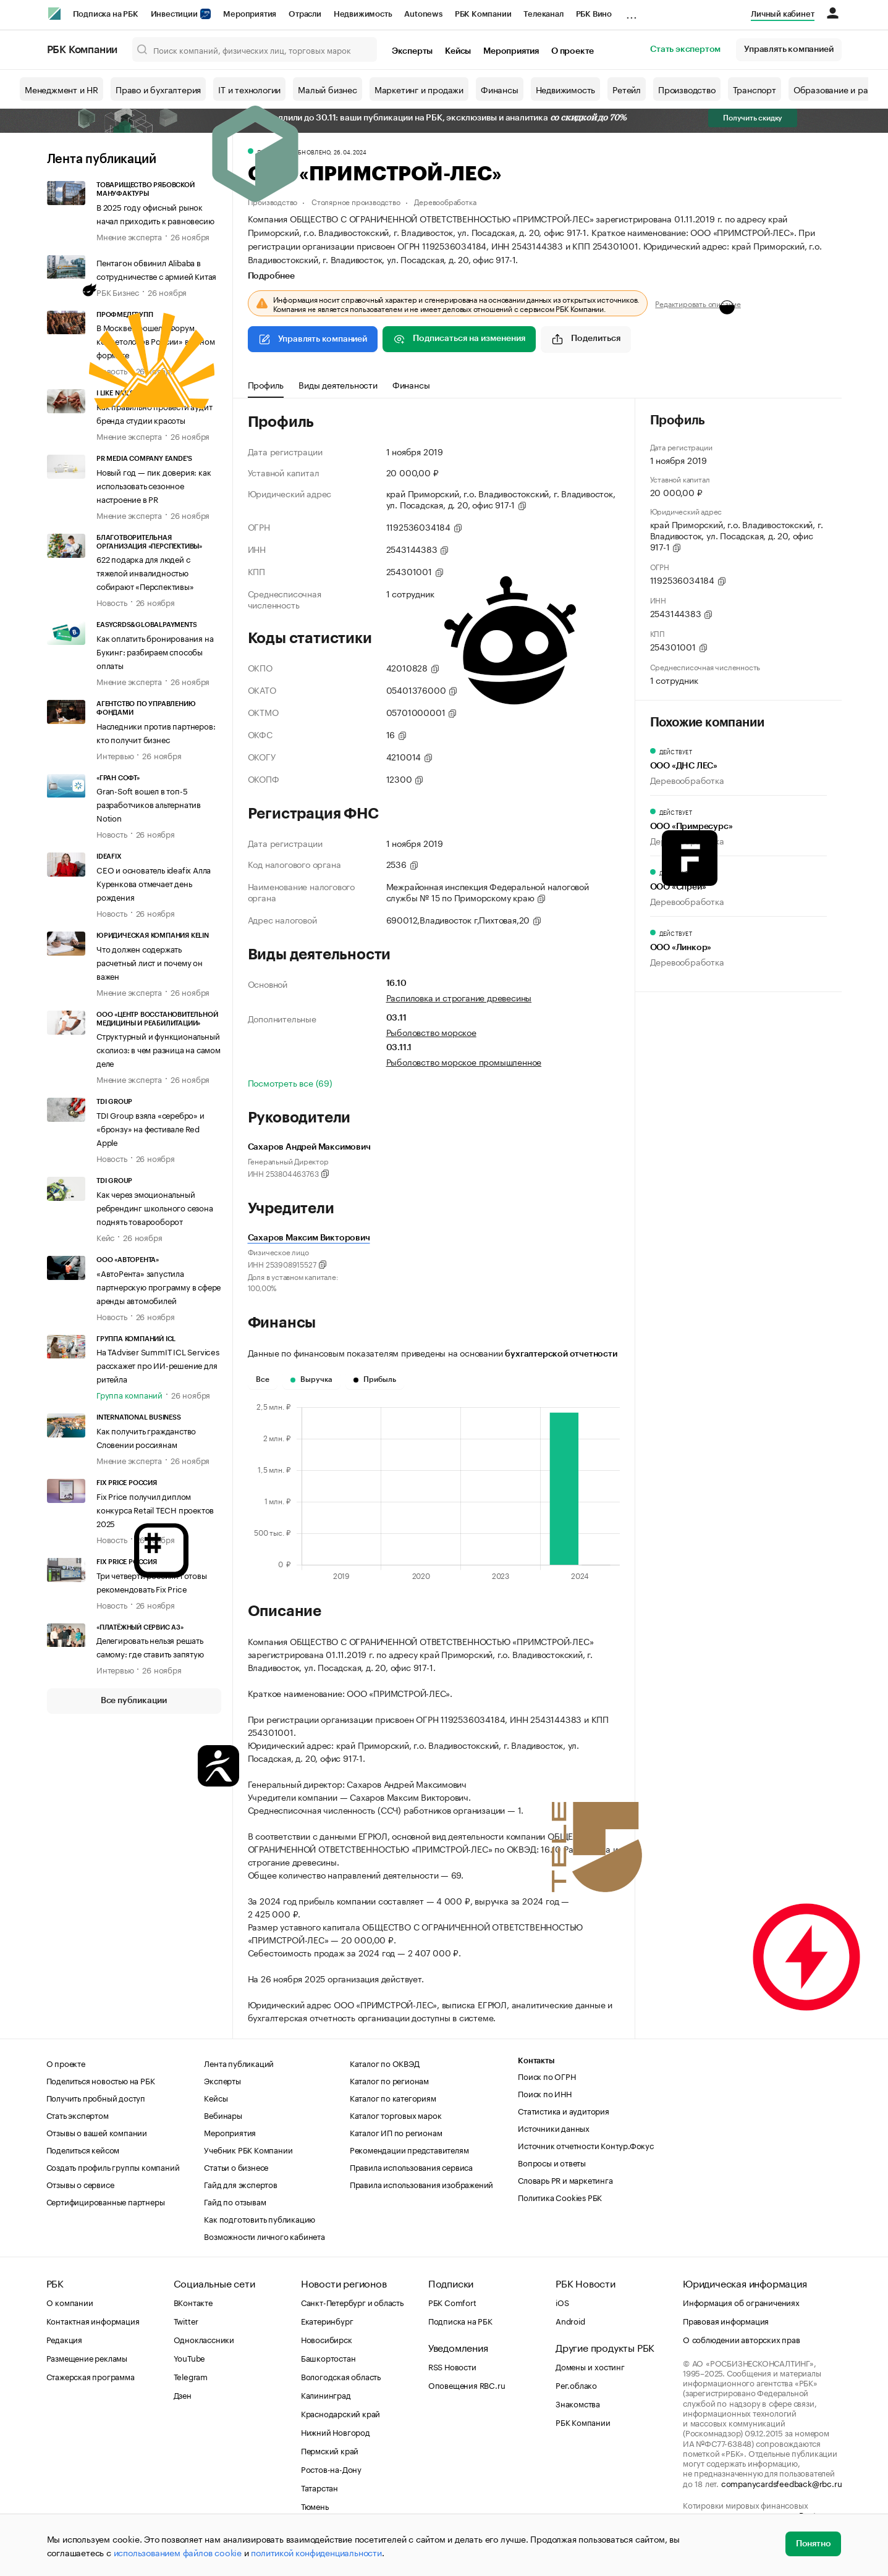 Image resolution: width=888 pixels, height=2576 pixels. What do you see at coordinates (161, 1551) in the screenshot?
I see `open stackedit markdown editor` at bounding box center [161, 1551].